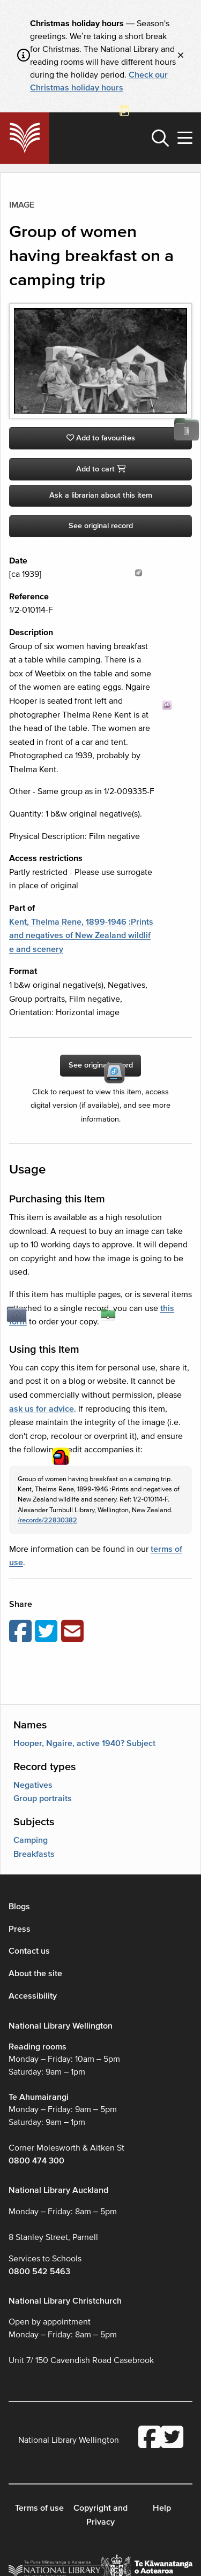  Describe the element at coordinates (167, 705) in the screenshot. I see `open gpodder podcast manager` at that location.